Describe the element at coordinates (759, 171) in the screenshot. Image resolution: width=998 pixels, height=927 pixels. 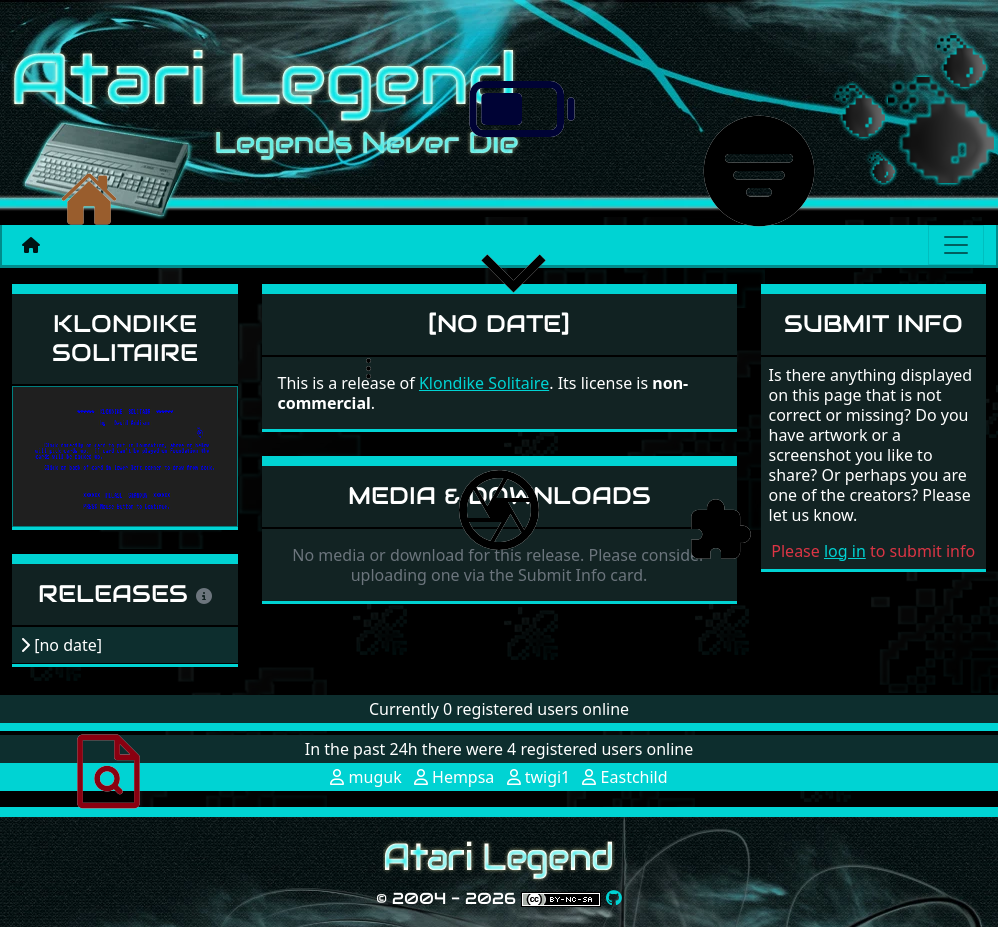
I see `filter or sort content` at that location.